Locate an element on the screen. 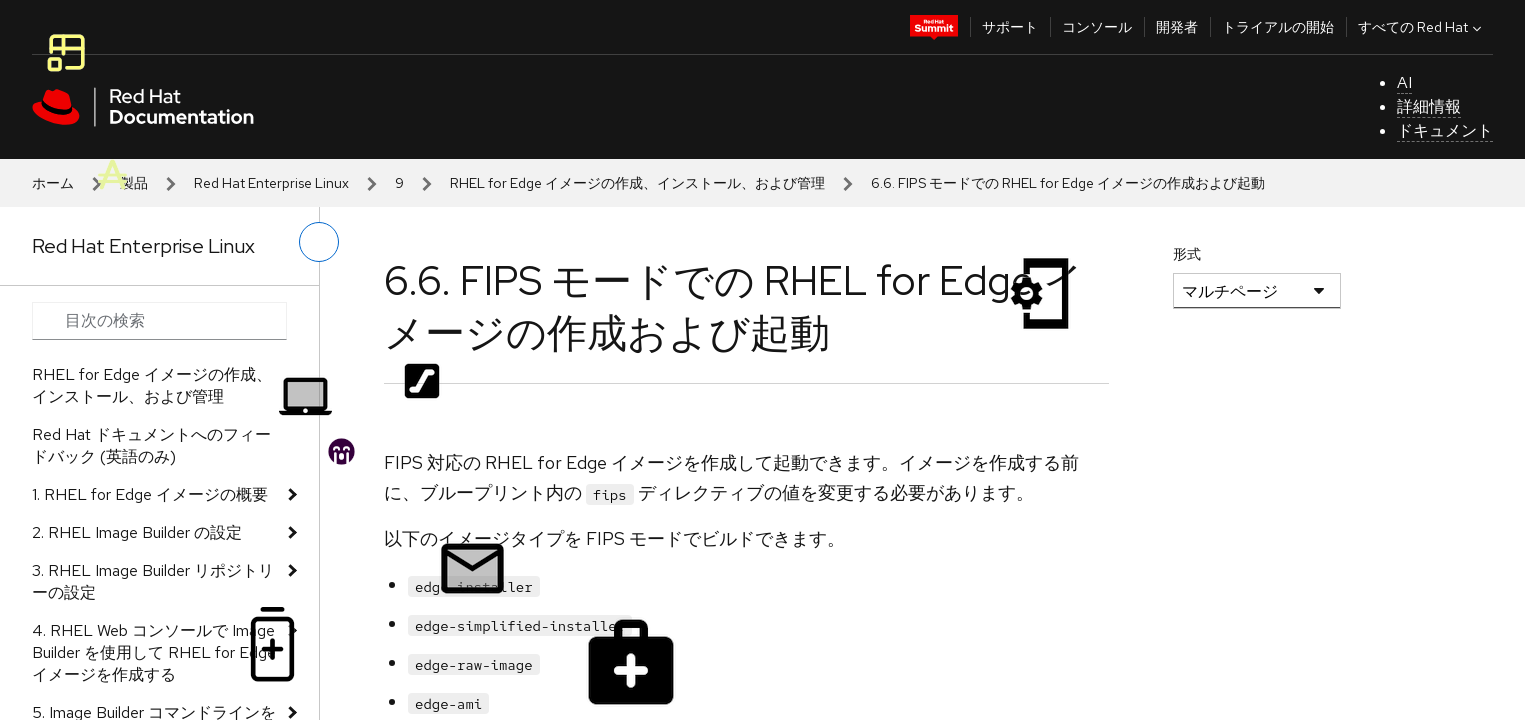 Image resolution: width=1525 pixels, height=720 pixels. access medical or health services is located at coordinates (631, 662).